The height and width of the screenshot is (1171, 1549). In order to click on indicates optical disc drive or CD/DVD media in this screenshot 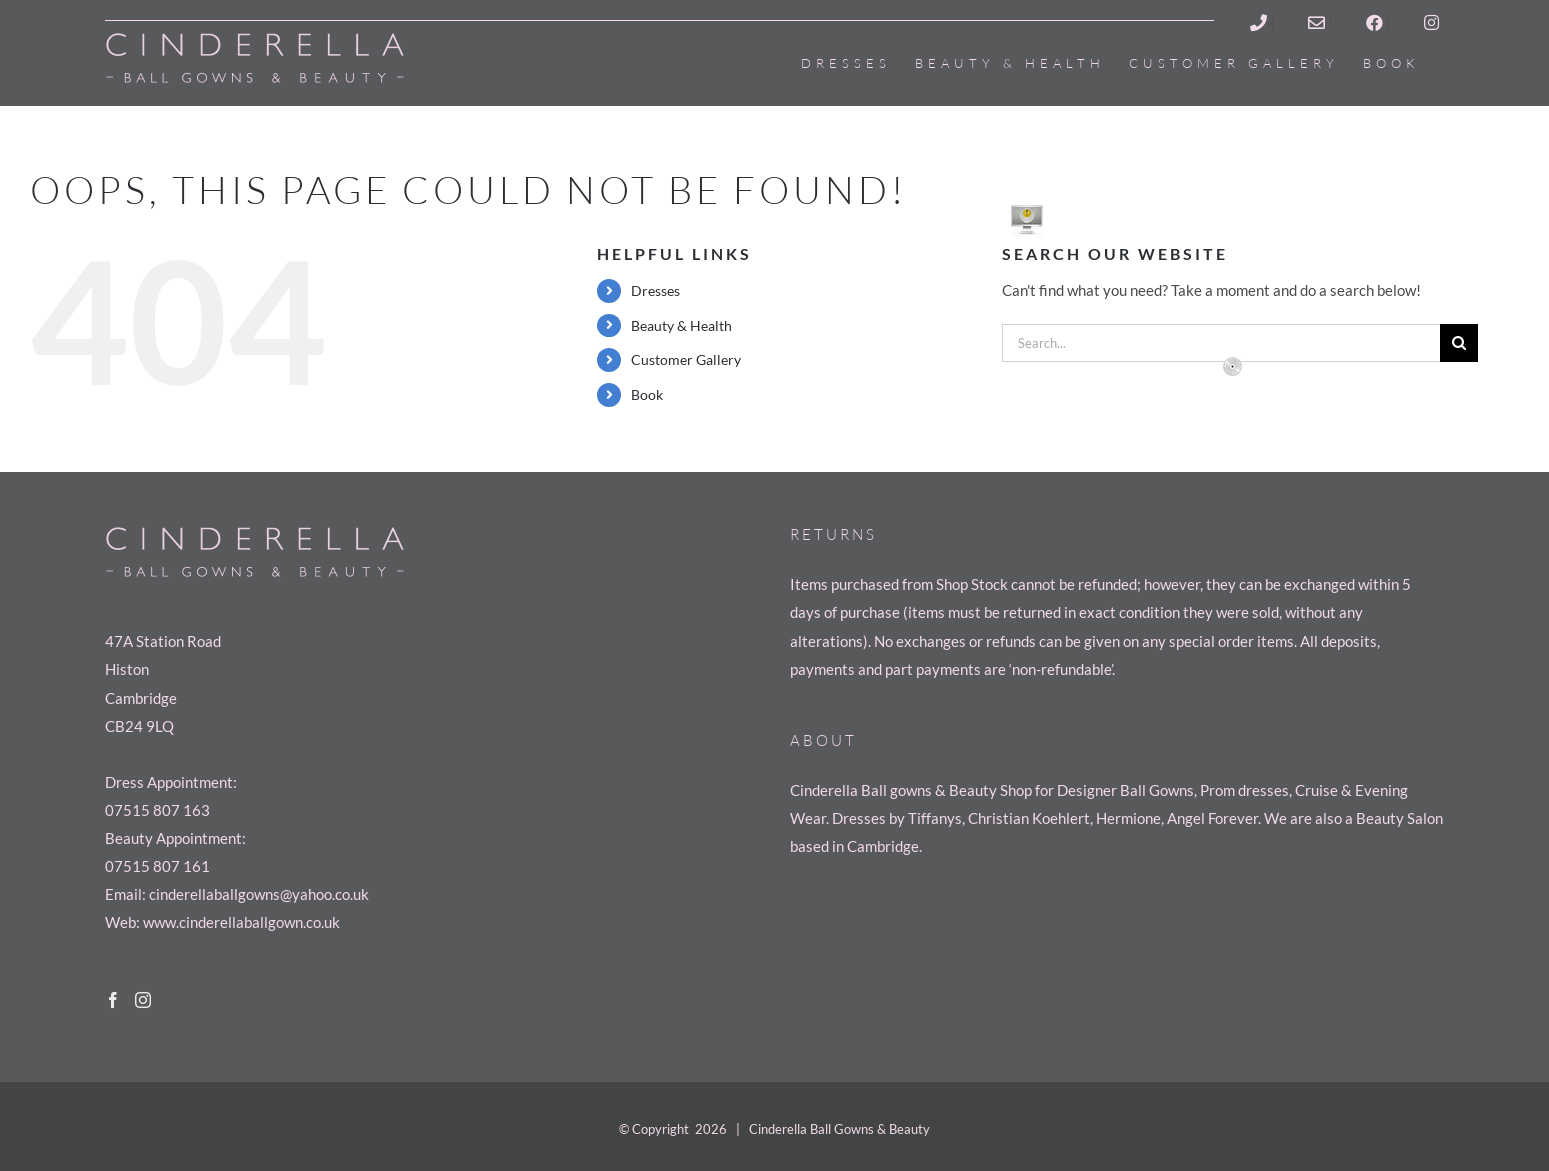, I will do `click(1232, 366)`.